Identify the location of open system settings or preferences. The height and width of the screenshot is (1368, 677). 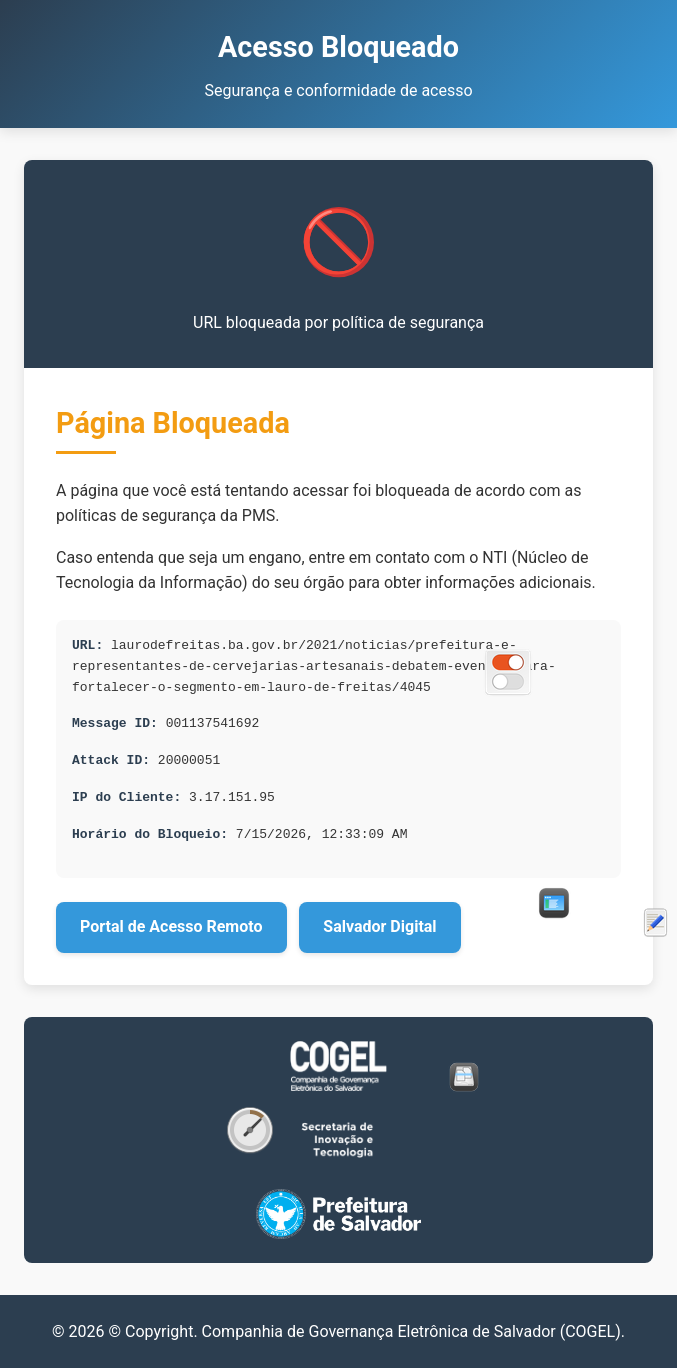
(508, 672).